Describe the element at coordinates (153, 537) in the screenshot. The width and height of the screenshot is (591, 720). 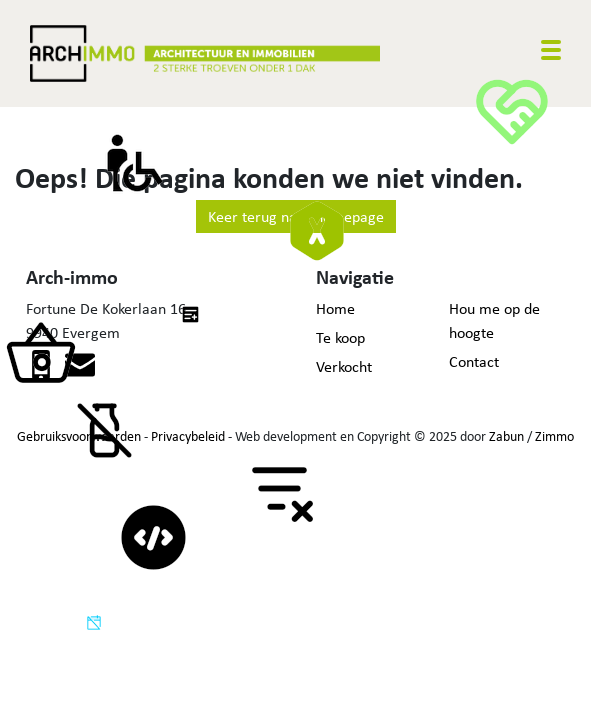
I see `access code editor or development tools` at that location.